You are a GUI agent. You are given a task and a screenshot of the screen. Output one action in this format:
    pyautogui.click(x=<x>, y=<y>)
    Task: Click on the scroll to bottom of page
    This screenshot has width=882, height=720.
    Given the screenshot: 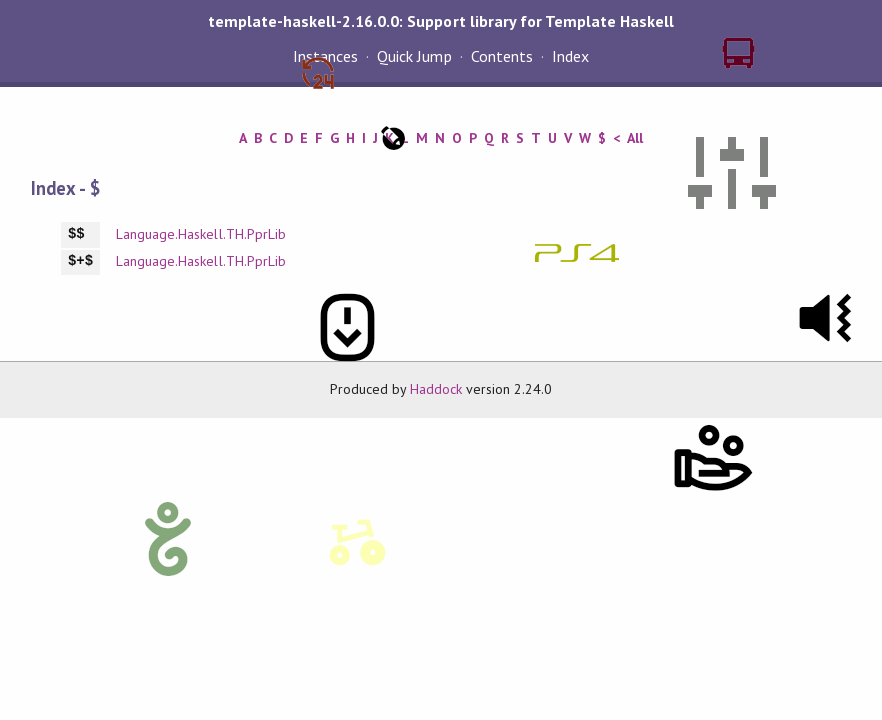 What is the action you would take?
    pyautogui.click(x=347, y=327)
    